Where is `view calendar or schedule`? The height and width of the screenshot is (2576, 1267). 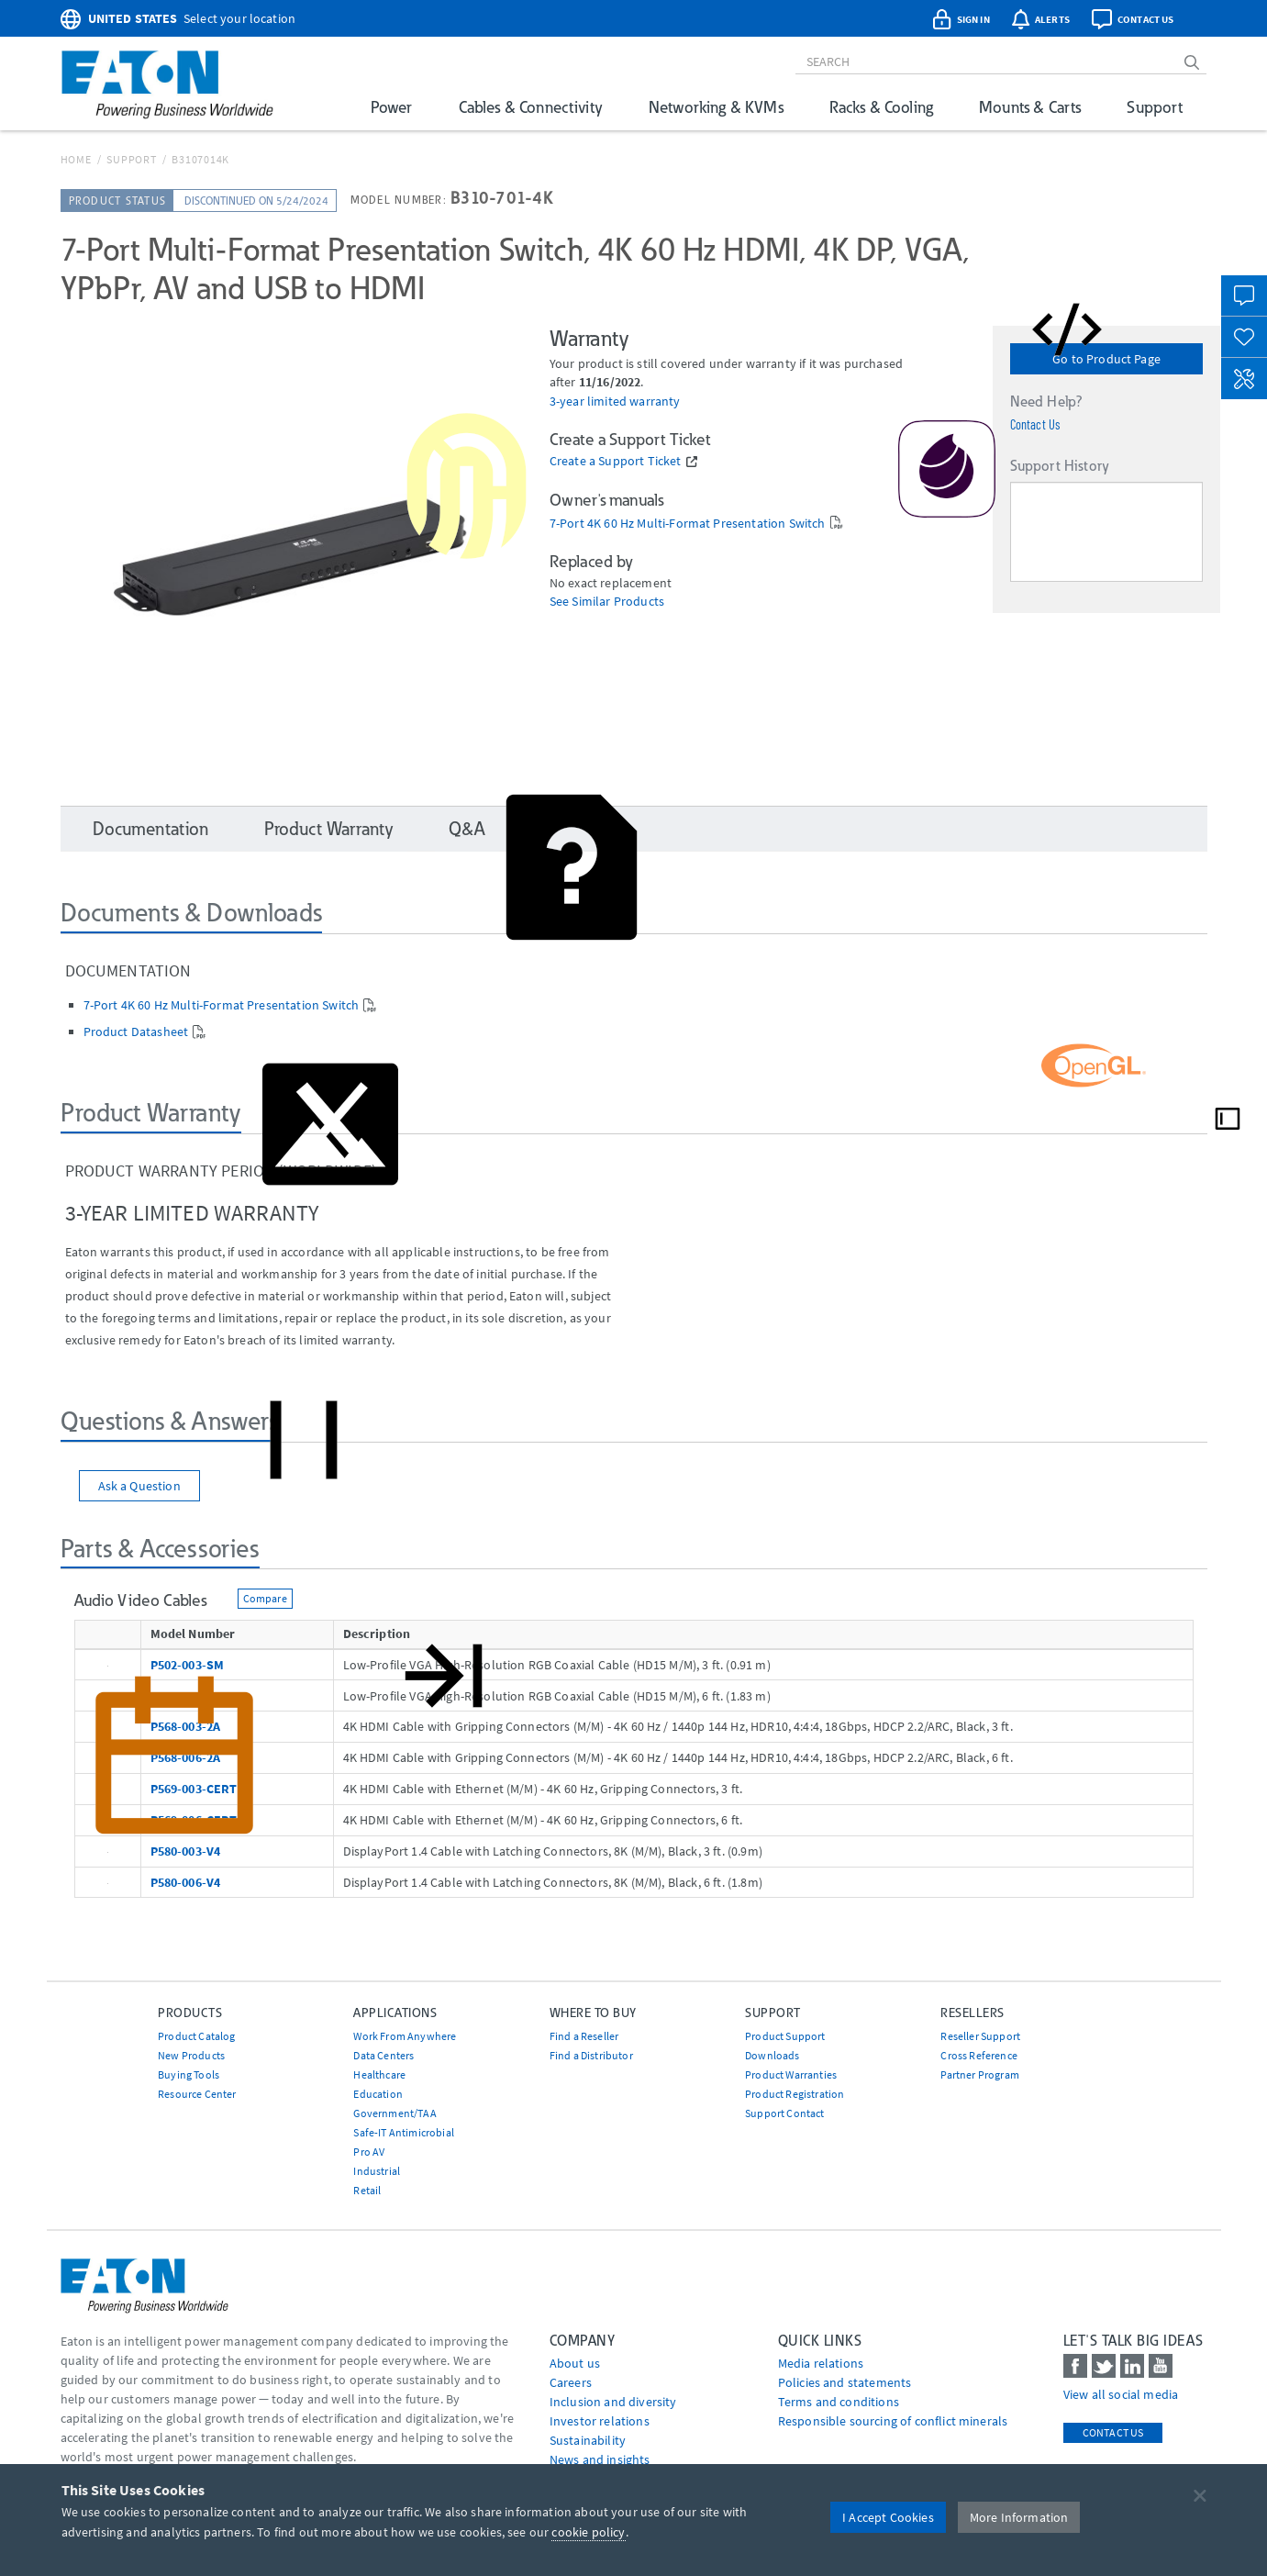
view calendar or schedule is located at coordinates (174, 1763).